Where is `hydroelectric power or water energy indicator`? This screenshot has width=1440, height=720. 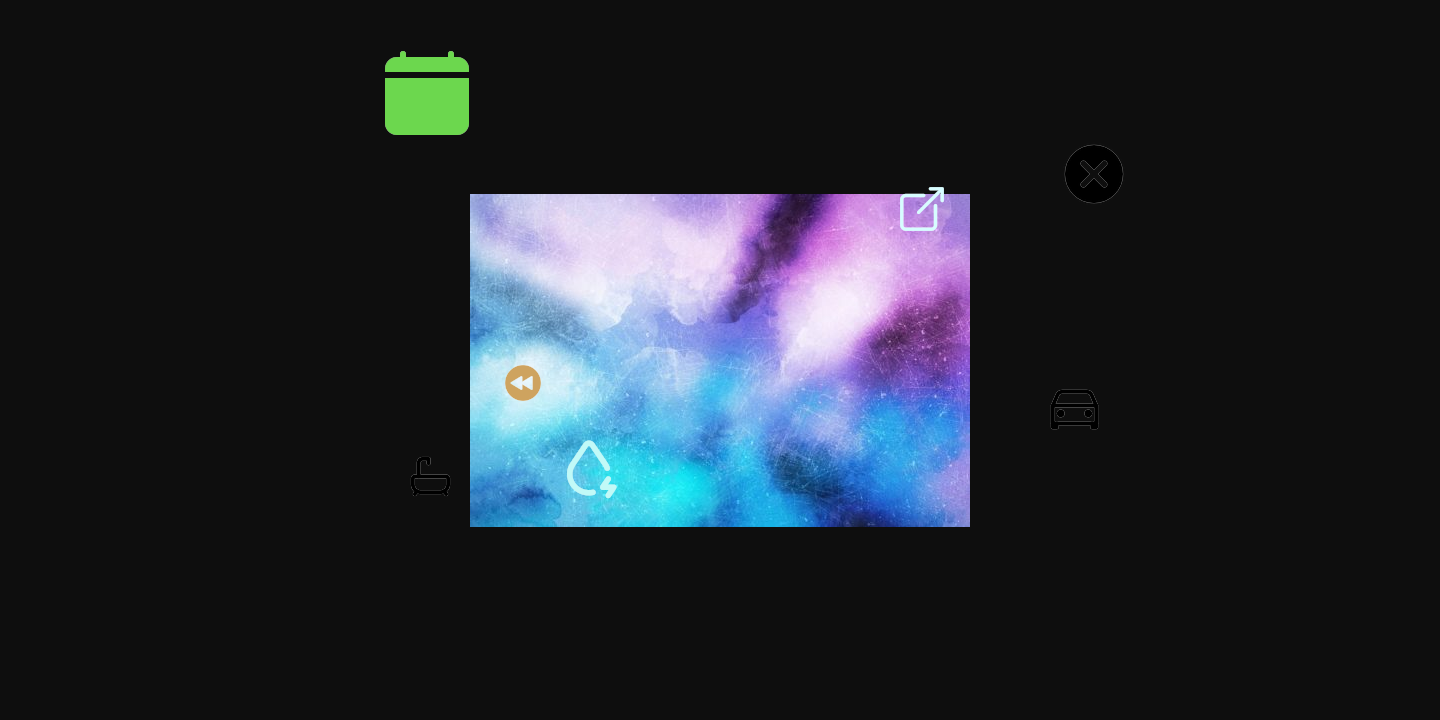
hydroelectric power or water energy indicator is located at coordinates (589, 468).